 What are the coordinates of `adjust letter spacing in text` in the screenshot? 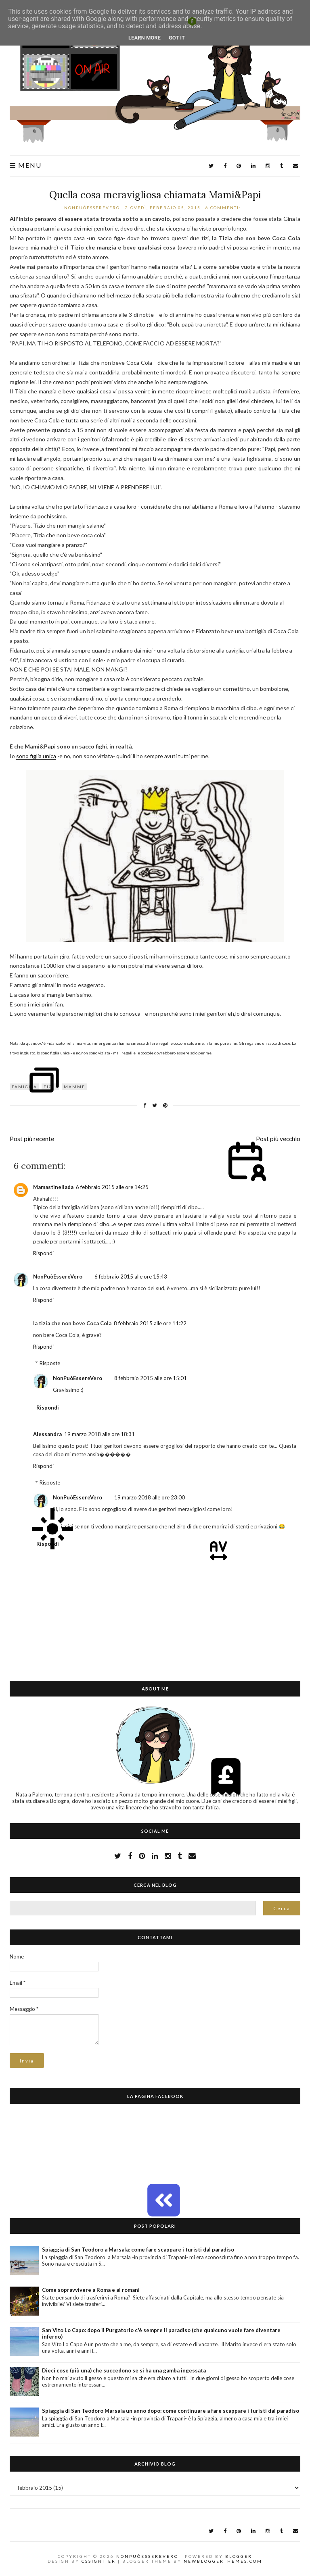 It's located at (218, 1551).